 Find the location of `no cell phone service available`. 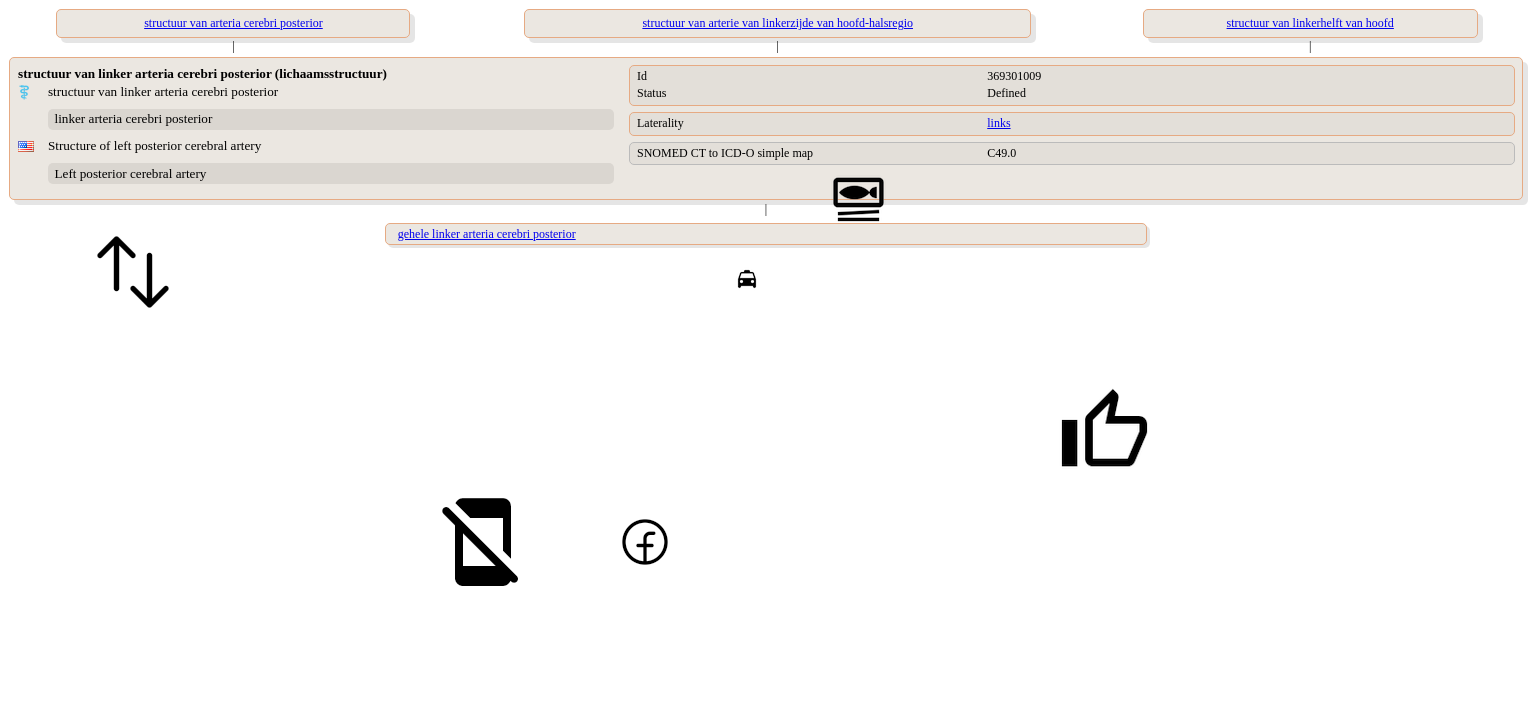

no cell phone service available is located at coordinates (483, 542).